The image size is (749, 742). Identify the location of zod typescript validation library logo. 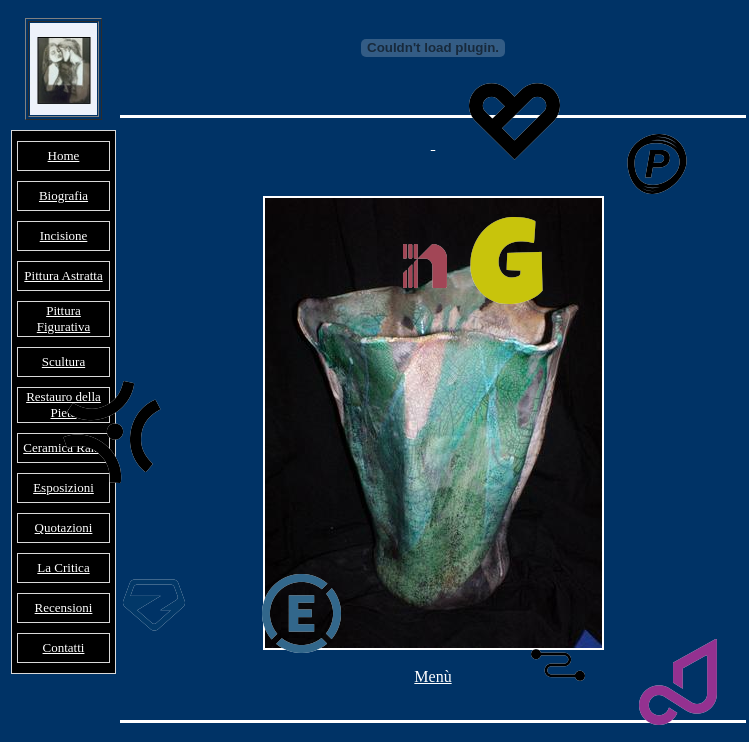
(154, 605).